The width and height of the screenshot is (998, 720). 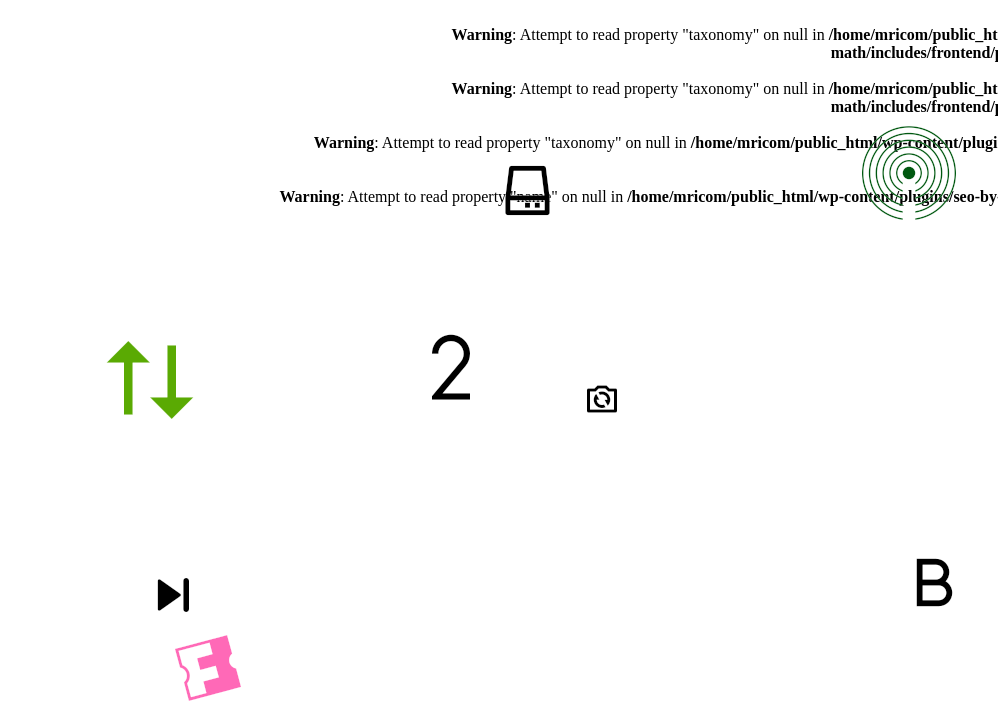 What do you see at coordinates (909, 173) in the screenshot?
I see `iBeacon bluetooth proximity technology logo` at bounding box center [909, 173].